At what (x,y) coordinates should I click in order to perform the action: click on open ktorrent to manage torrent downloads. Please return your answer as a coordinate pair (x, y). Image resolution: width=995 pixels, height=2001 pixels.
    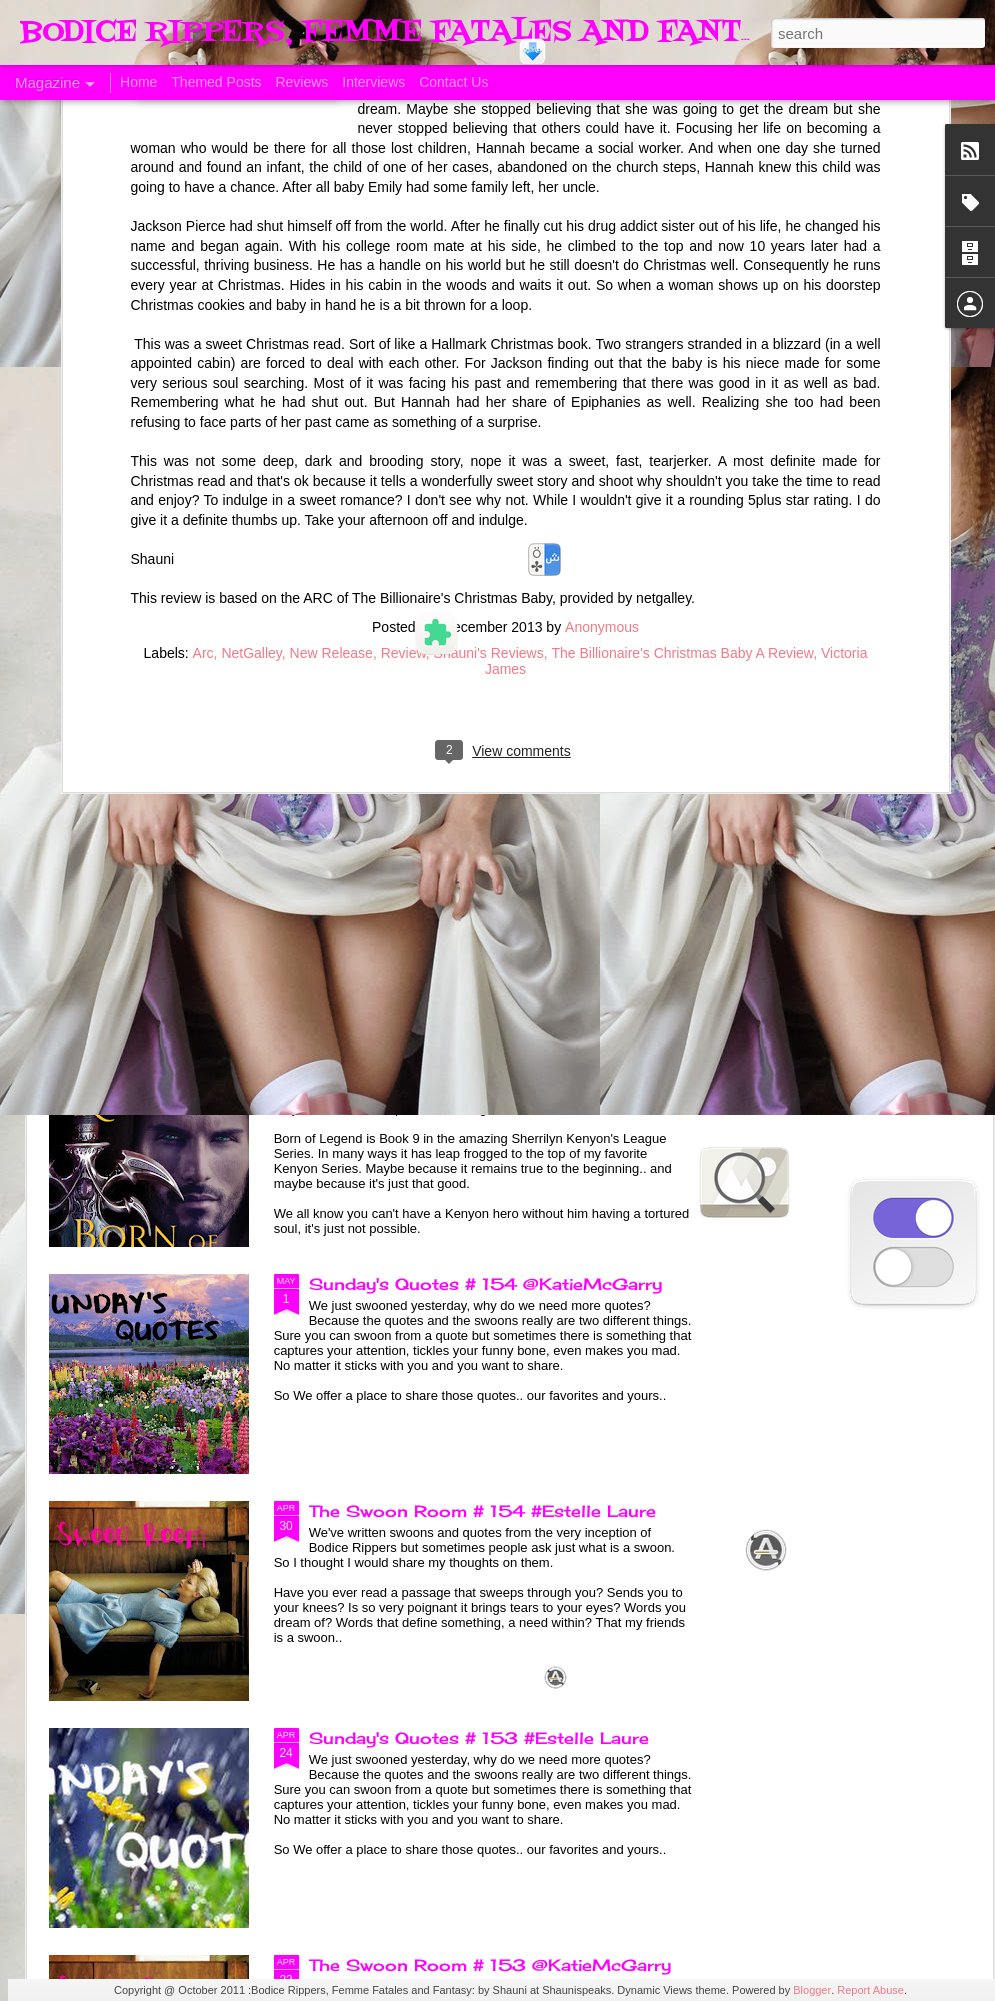
    Looking at the image, I should click on (532, 51).